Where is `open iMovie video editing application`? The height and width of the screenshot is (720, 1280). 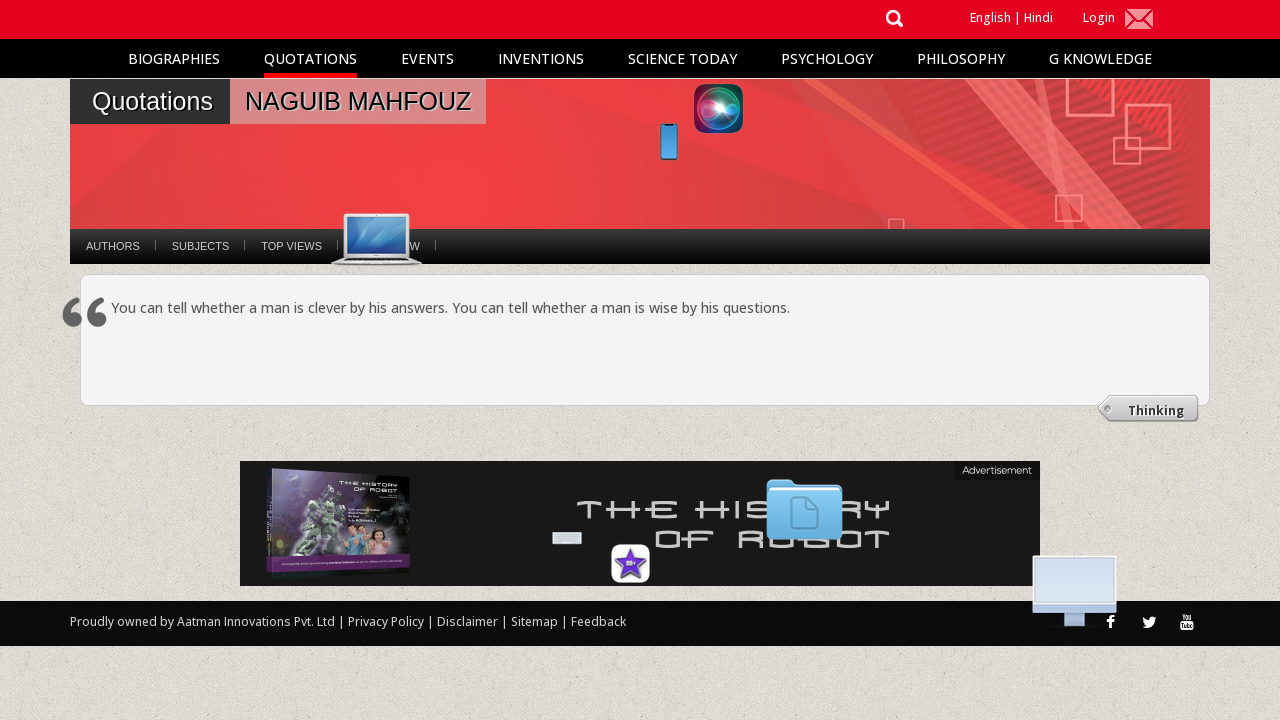
open iMovie video editing application is located at coordinates (630, 563).